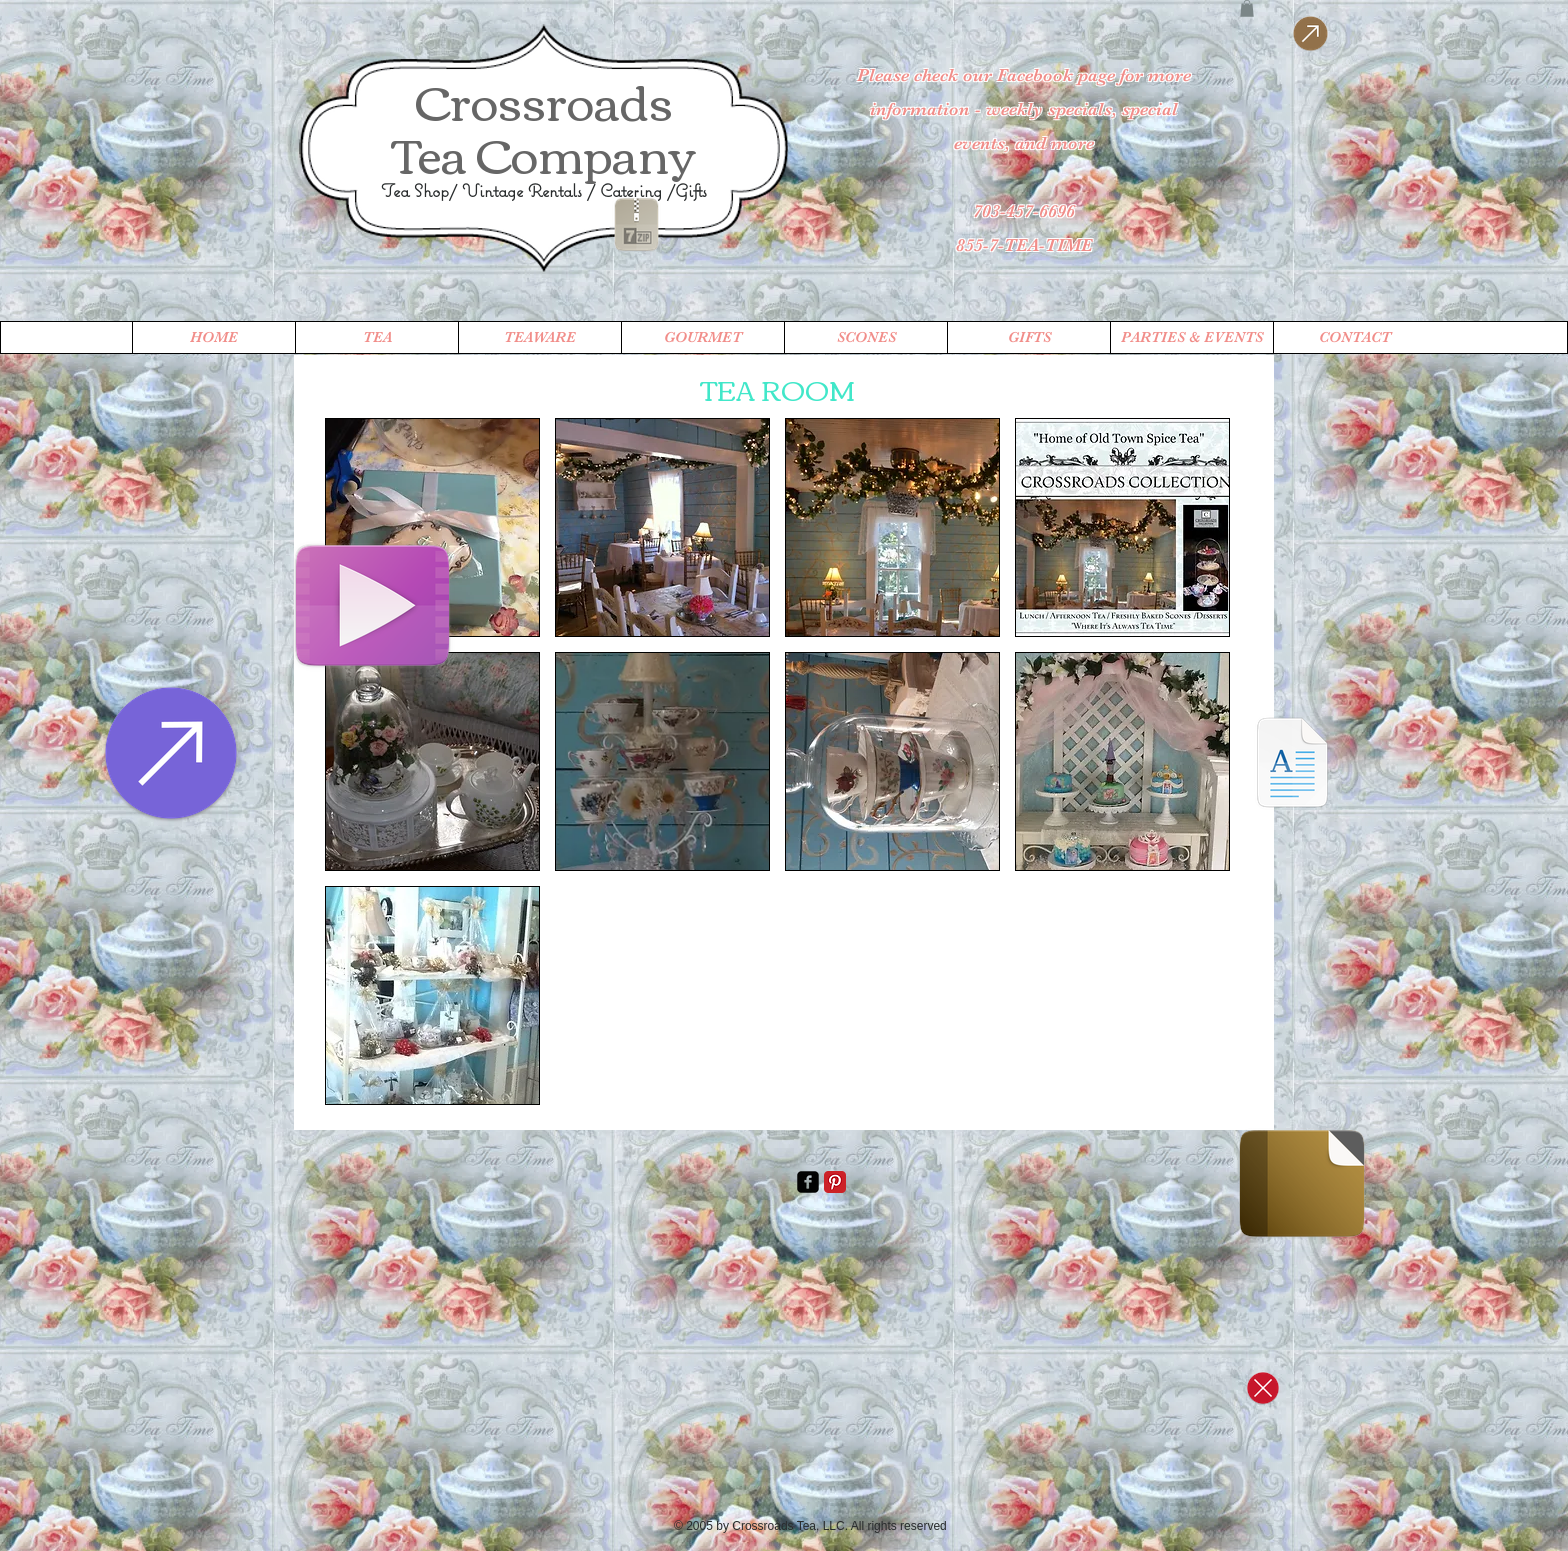  What do you see at coordinates (636, 224) in the screenshot?
I see `a 7z compressed archive file` at bounding box center [636, 224].